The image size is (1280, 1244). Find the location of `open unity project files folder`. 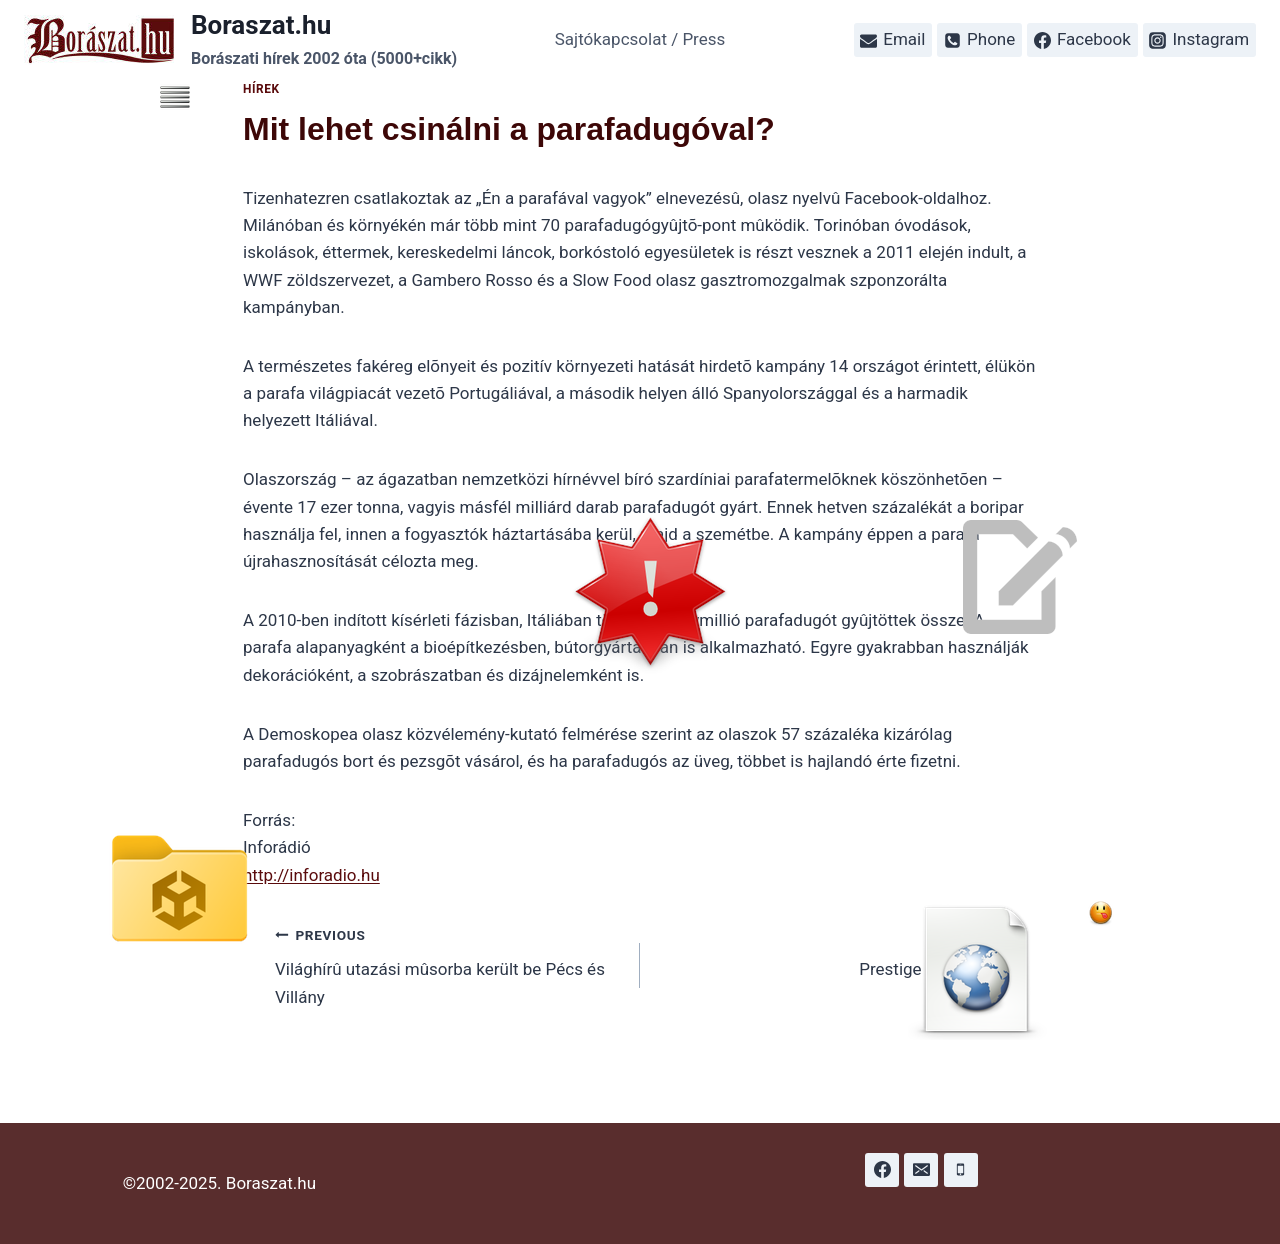

open unity project files folder is located at coordinates (179, 892).